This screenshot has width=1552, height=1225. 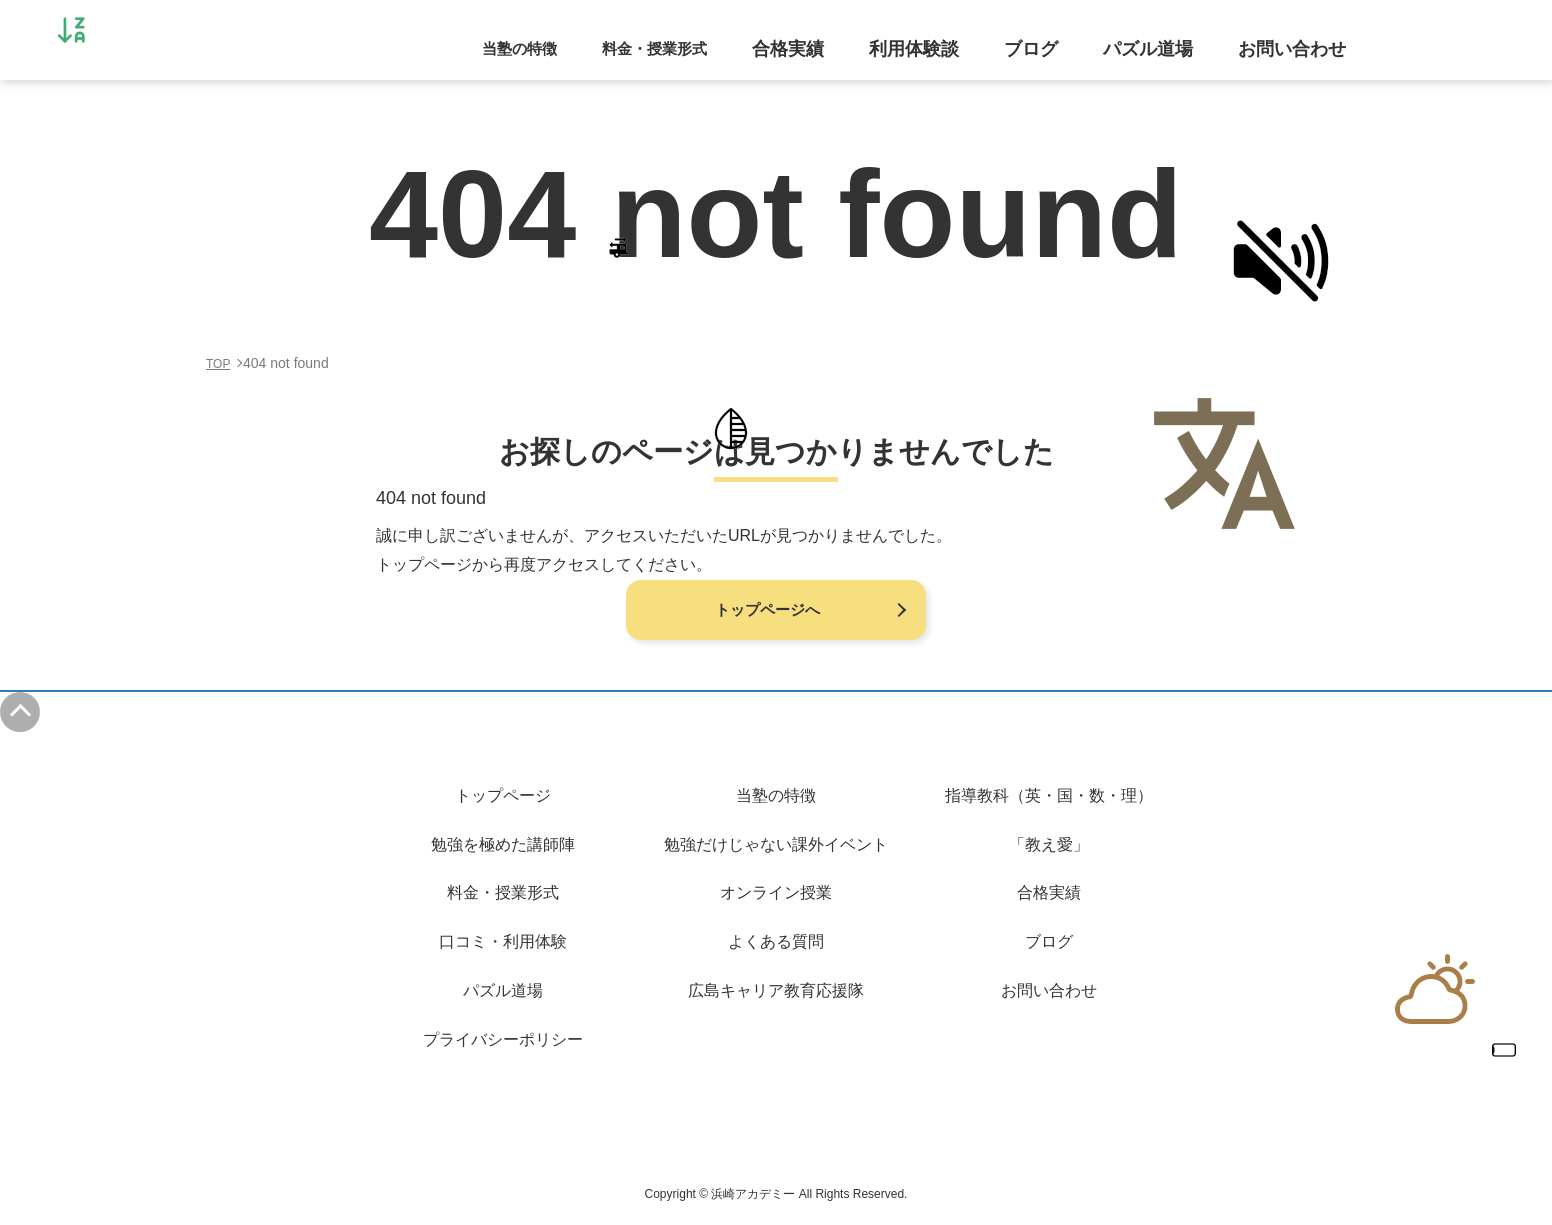 What do you see at coordinates (1435, 989) in the screenshot?
I see `indicates partly cloudy weather conditions` at bounding box center [1435, 989].